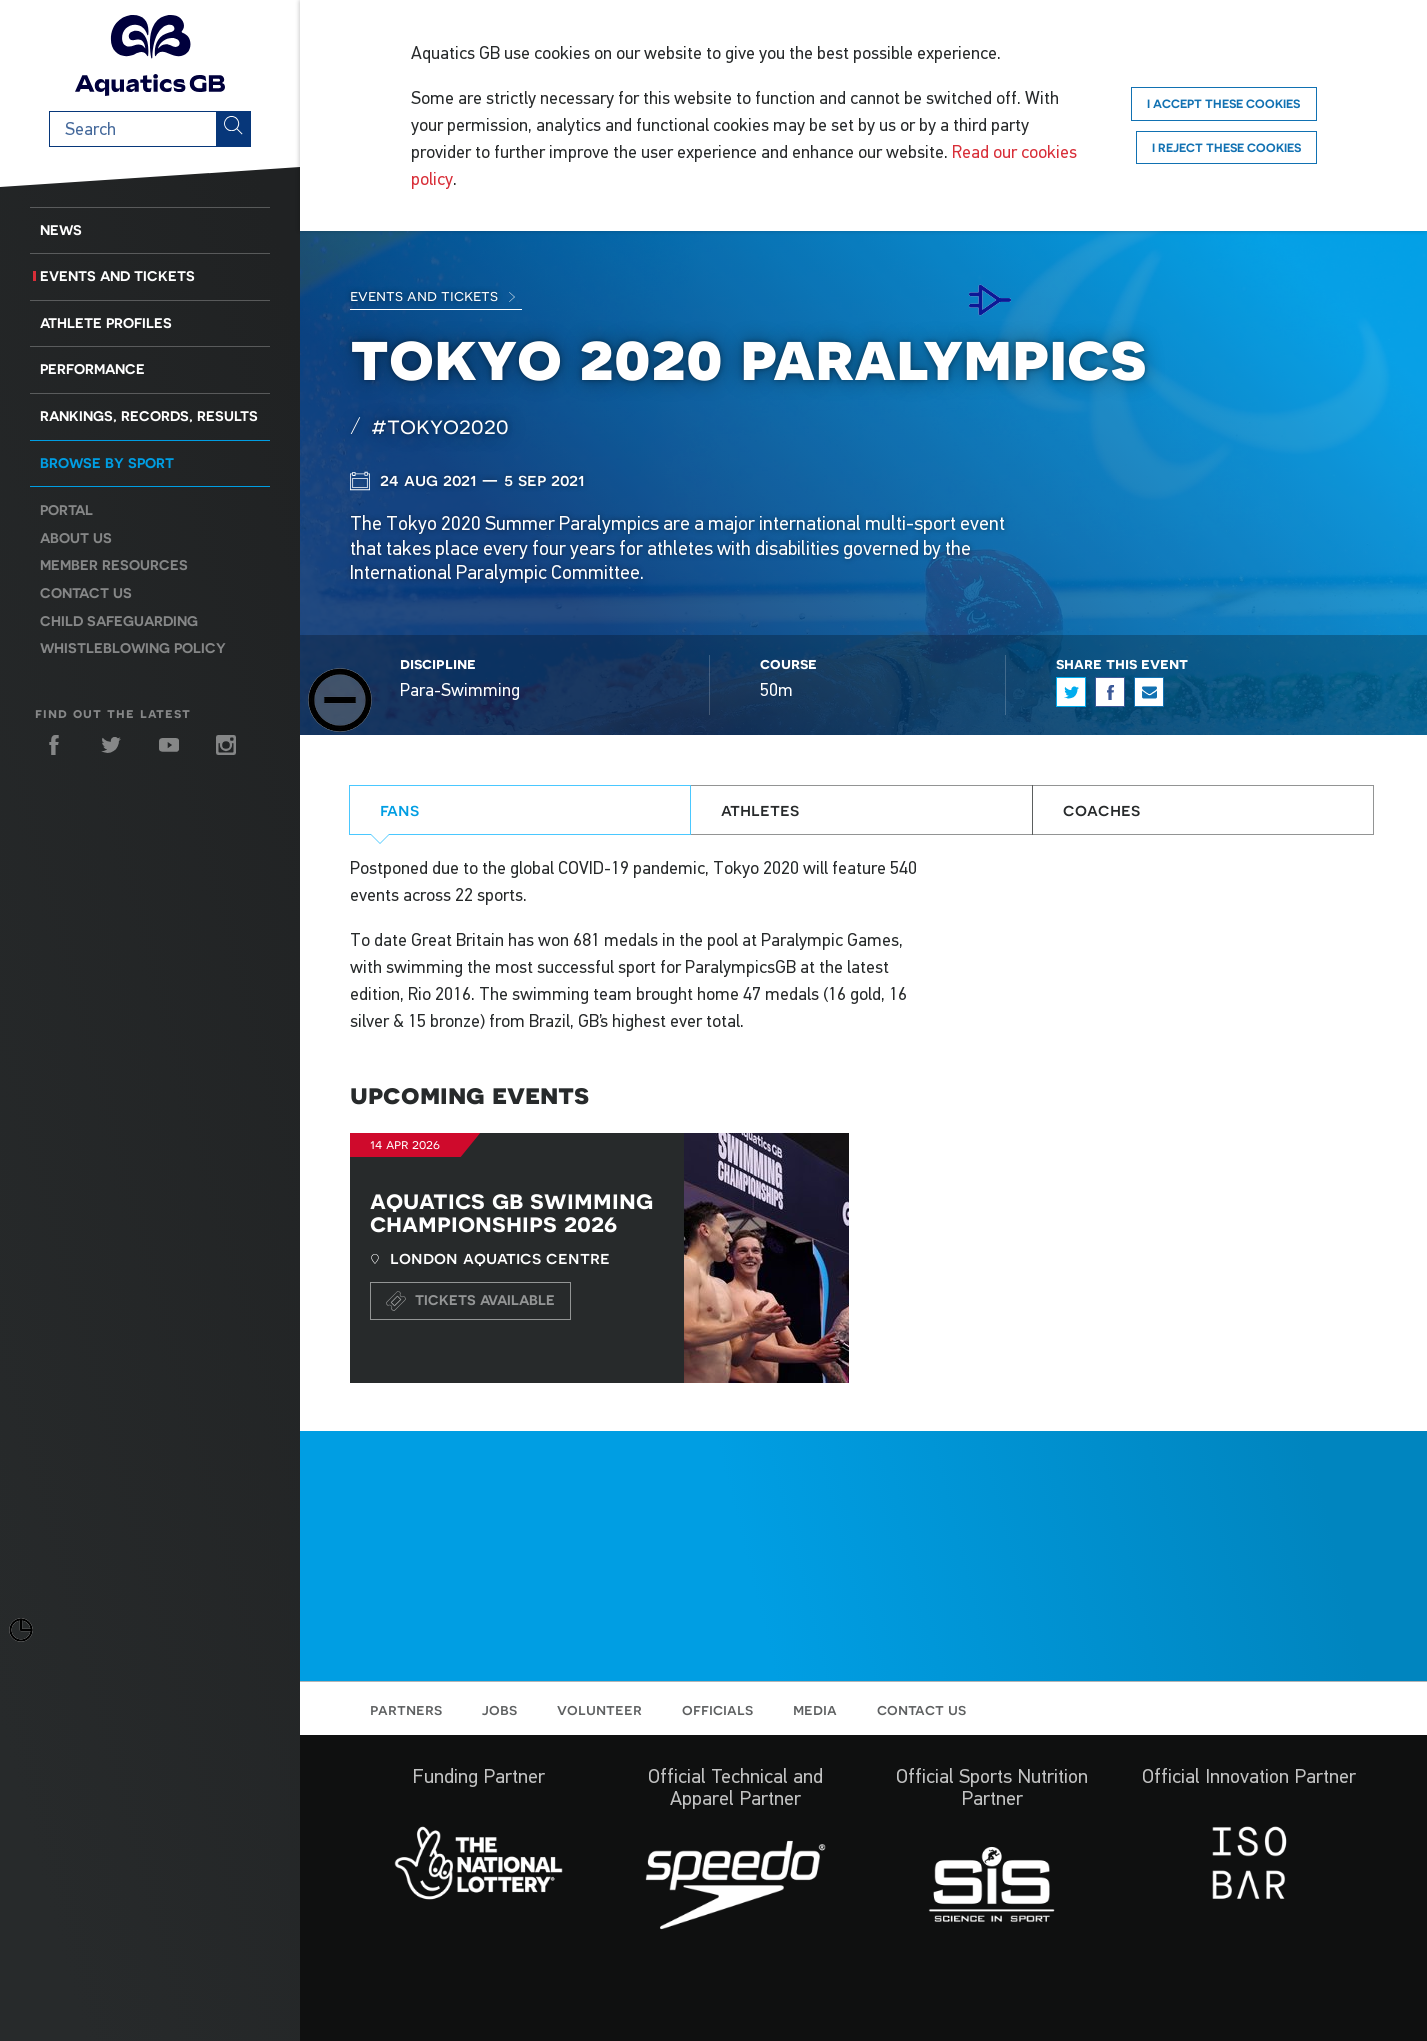 This screenshot has height=2041, width=1427. What do you see at coordinates (990, 300) in the screenshot?
I see `logic buffer gate symbol in circuit design` at bounding box center [990, 300].